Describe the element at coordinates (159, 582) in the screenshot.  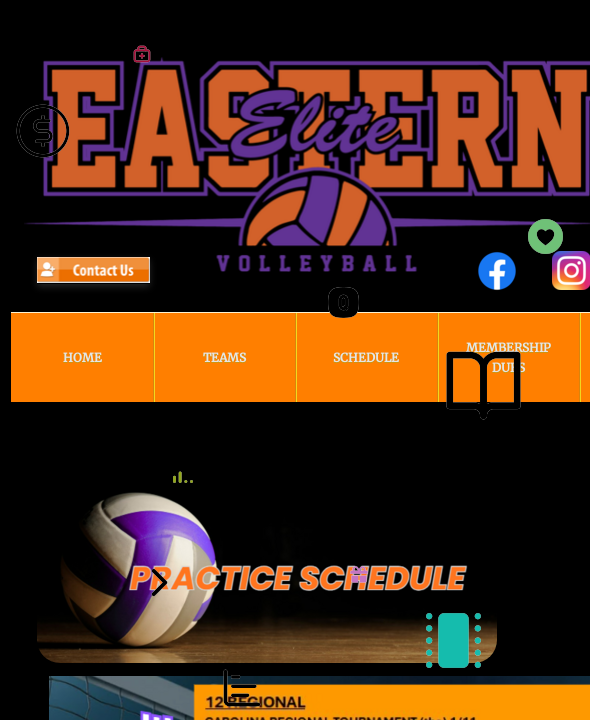
I see `navigate to the next item or page` at that location.